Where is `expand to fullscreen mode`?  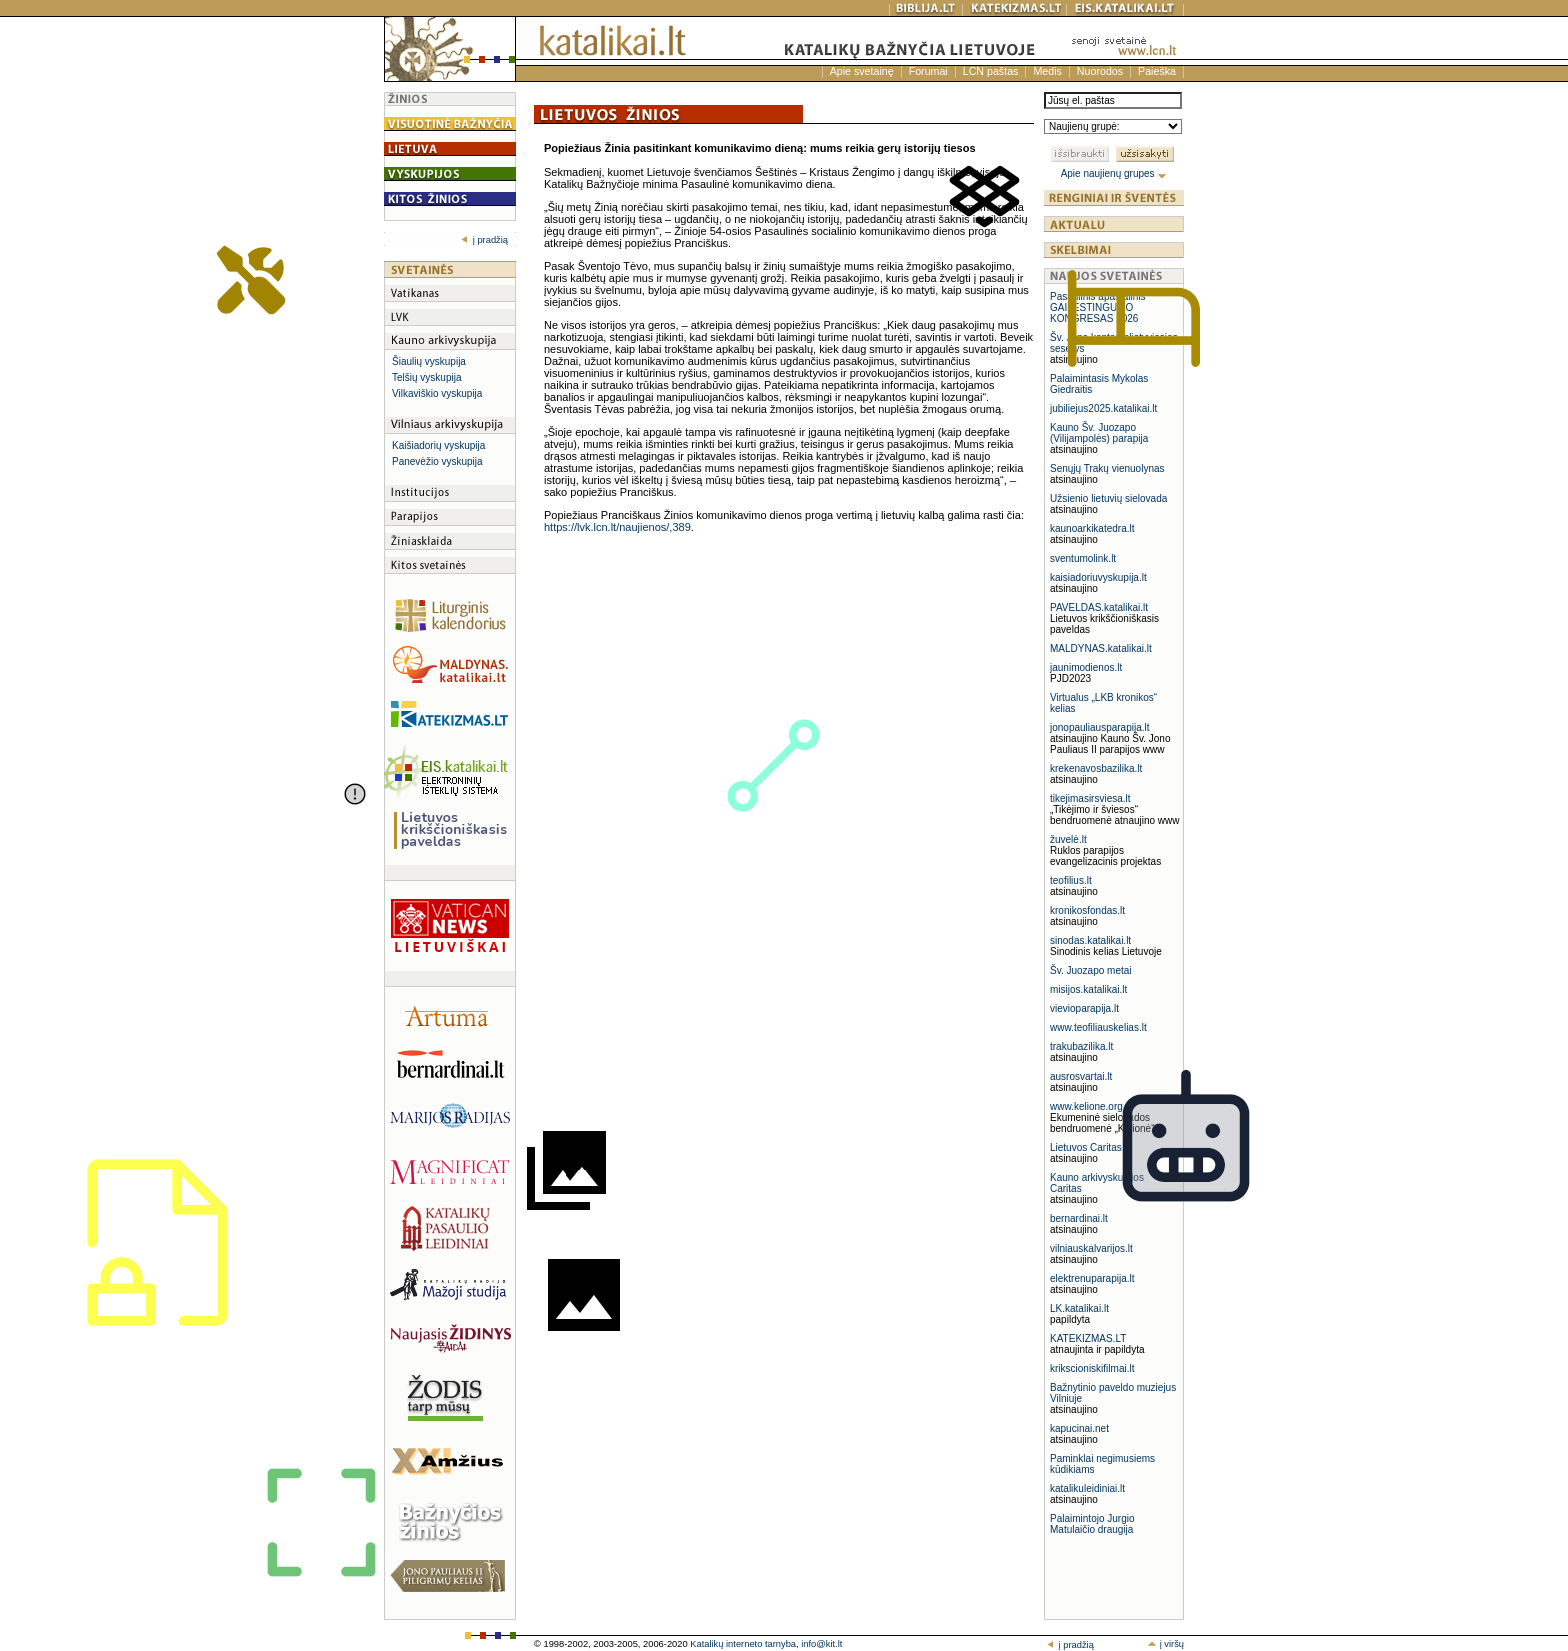
expand to fullscreen mode is located at coordinates (321, 1522).